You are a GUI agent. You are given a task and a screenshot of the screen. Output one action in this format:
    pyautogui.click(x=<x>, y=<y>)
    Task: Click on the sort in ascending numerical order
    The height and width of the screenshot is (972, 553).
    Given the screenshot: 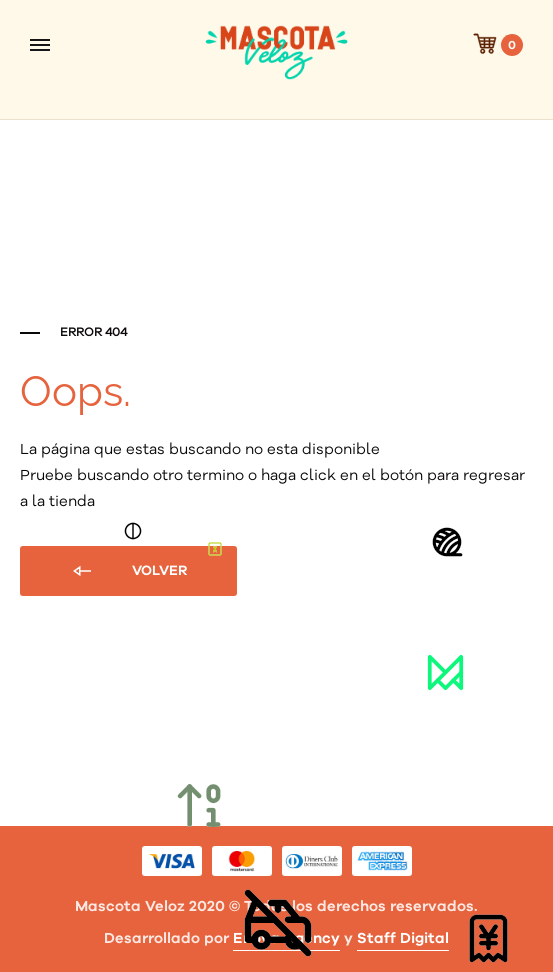 What is the action you would take?
    pyautogui.click(x=201, y=805)
    